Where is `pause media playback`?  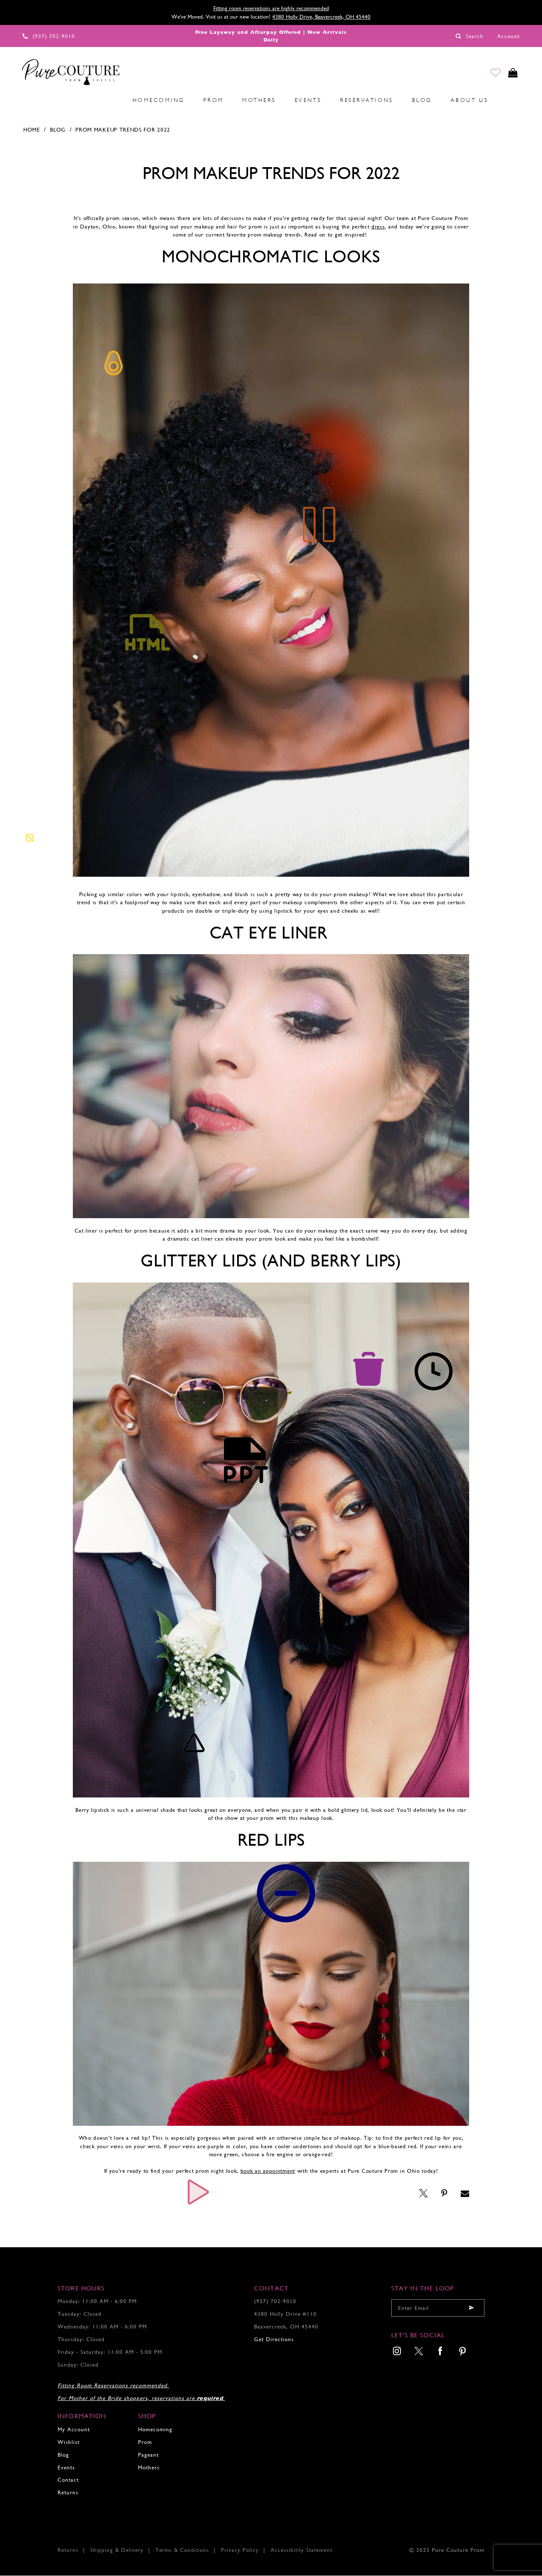 pause media playback is located at coordinates (319, 524).